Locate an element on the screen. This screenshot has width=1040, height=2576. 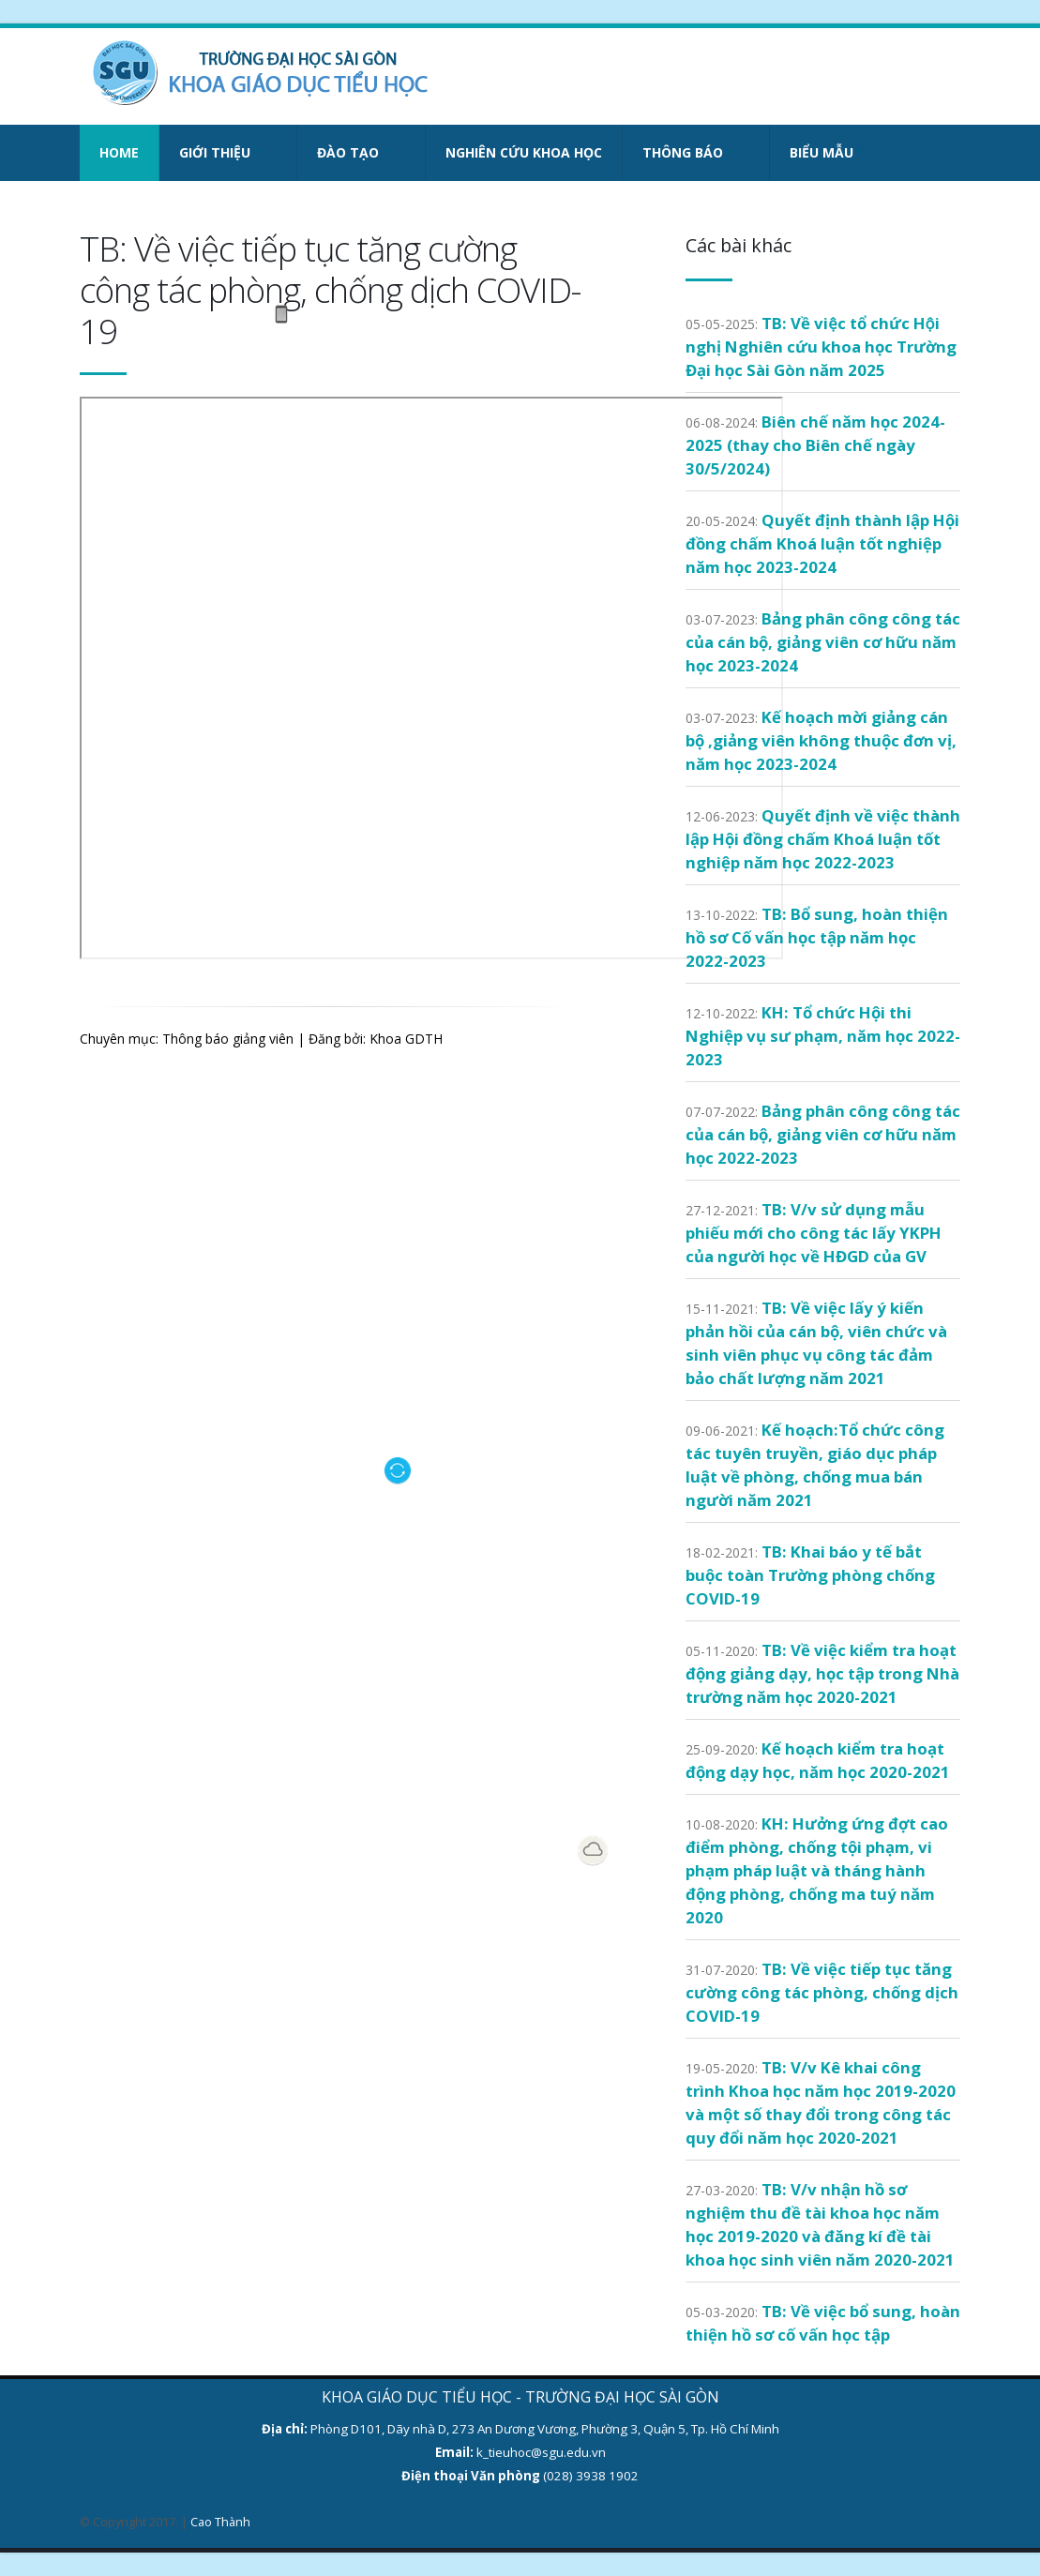
dropbox is currently syncing files is located at coordinates (398, 1470).